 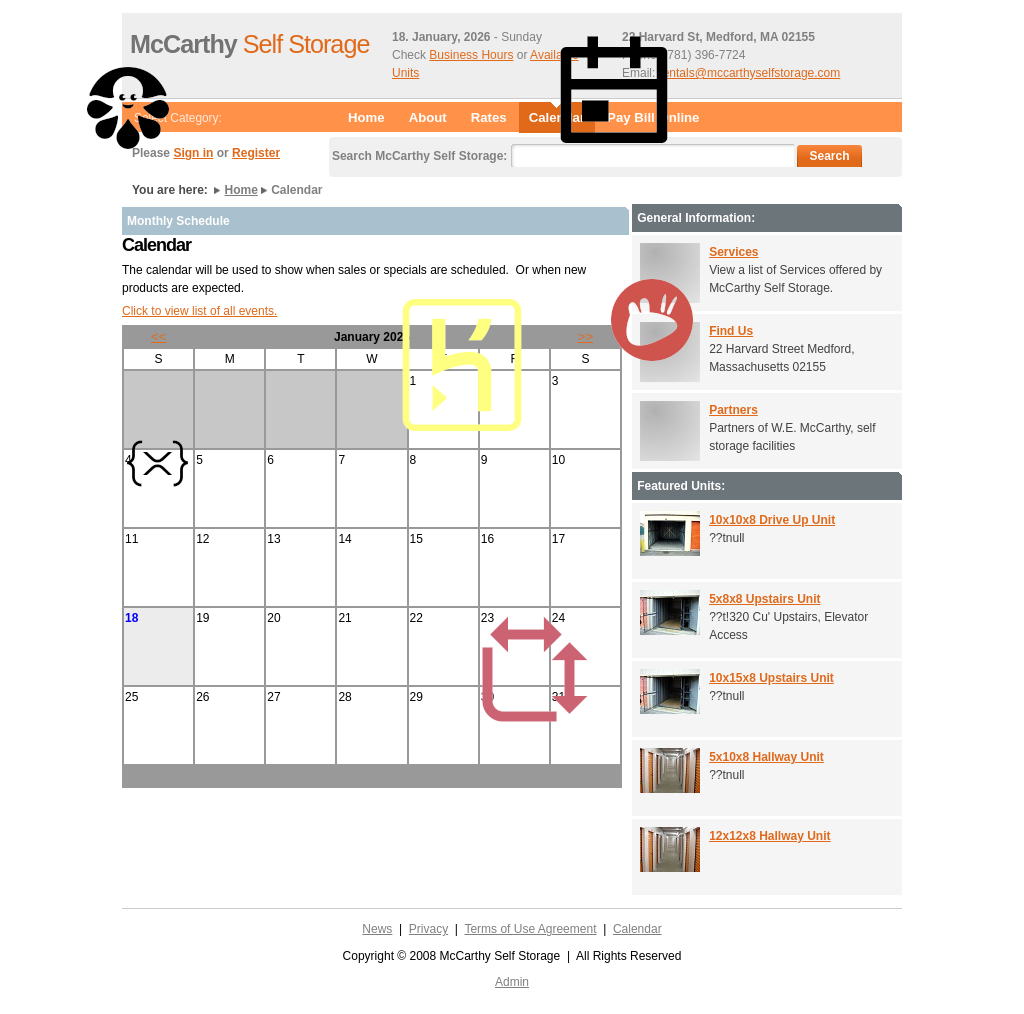 What do you see at coordinates (157, 463) in the screenshot?
I see `XRP cryptocurrency logo` at bounding box center [157, 463].